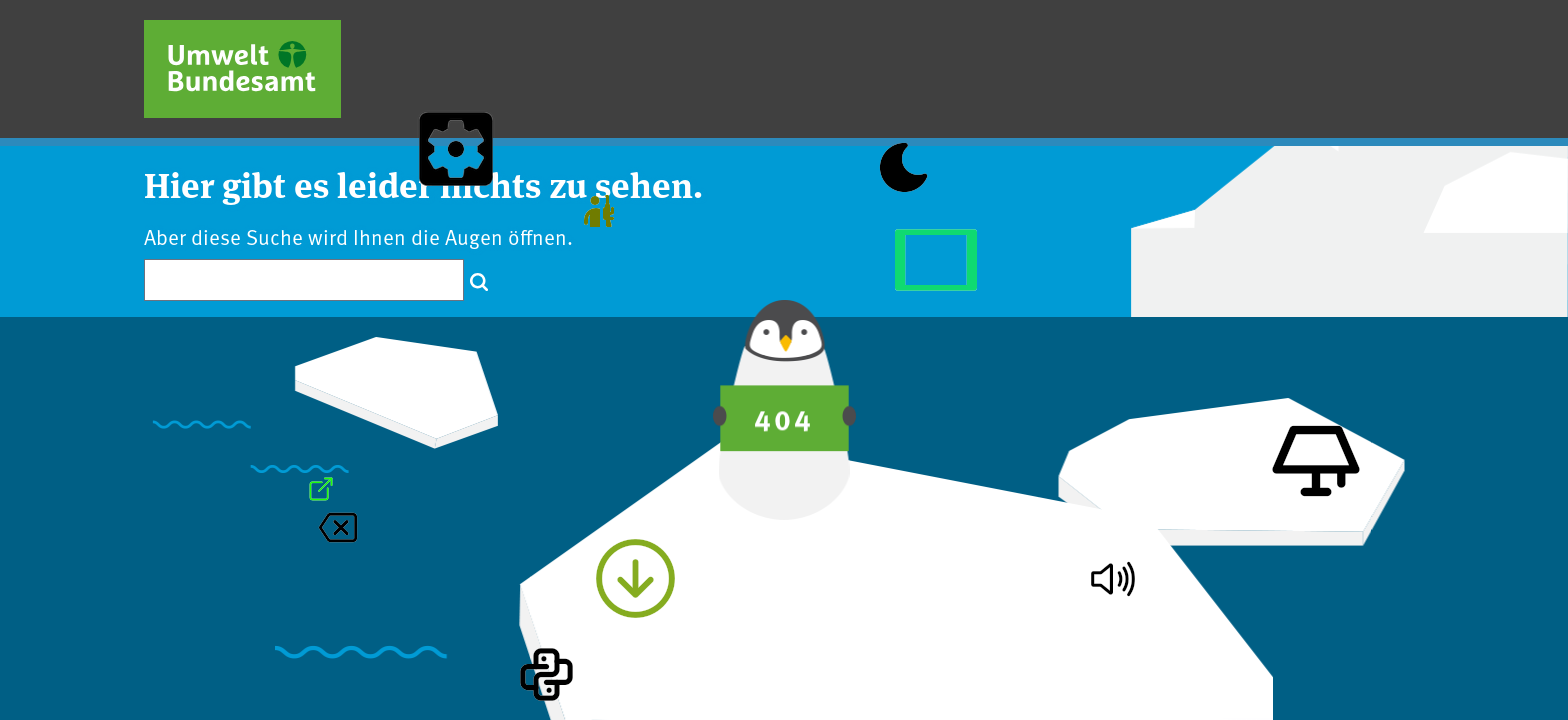 The height and width of the screenshot is (720, 1568). Describe the element at coordinates (321, 489) in the screenshot. I see `open link in new window` at that location.